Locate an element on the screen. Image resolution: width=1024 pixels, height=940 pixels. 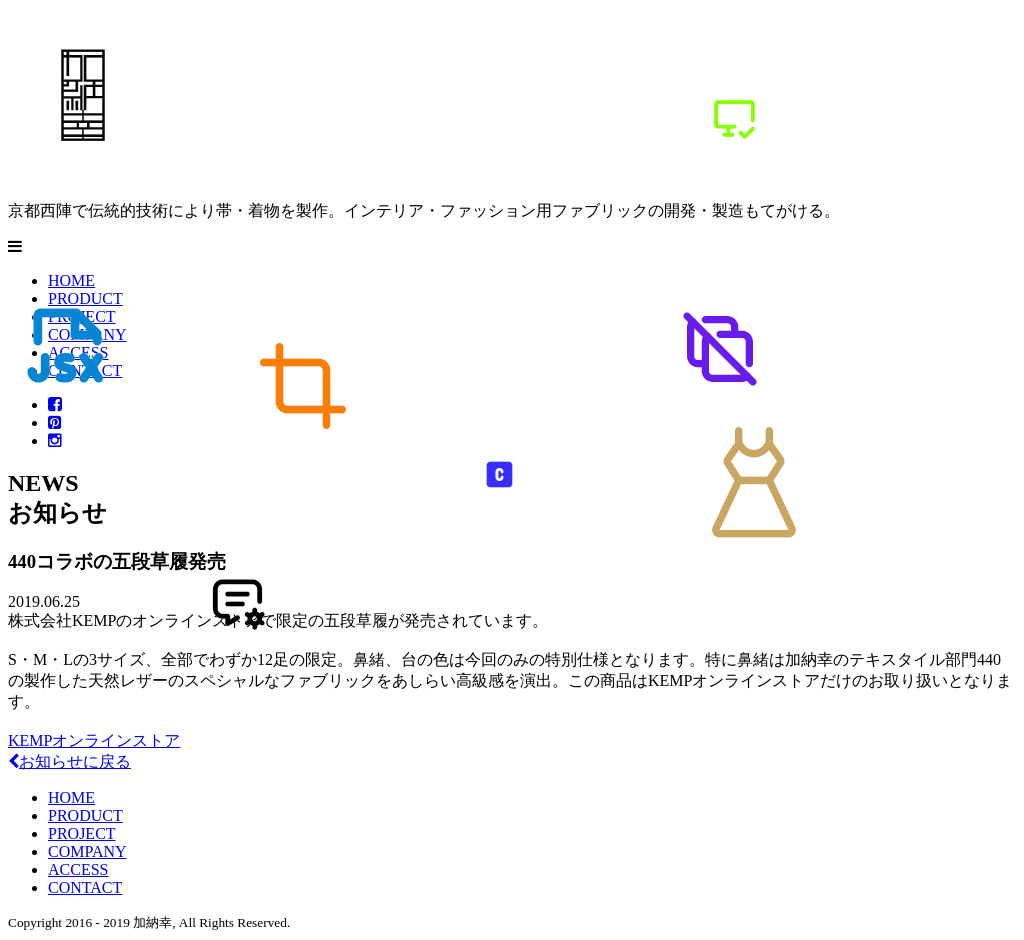
indicates a "C" grade or rating is located at coordinates (499, 474).